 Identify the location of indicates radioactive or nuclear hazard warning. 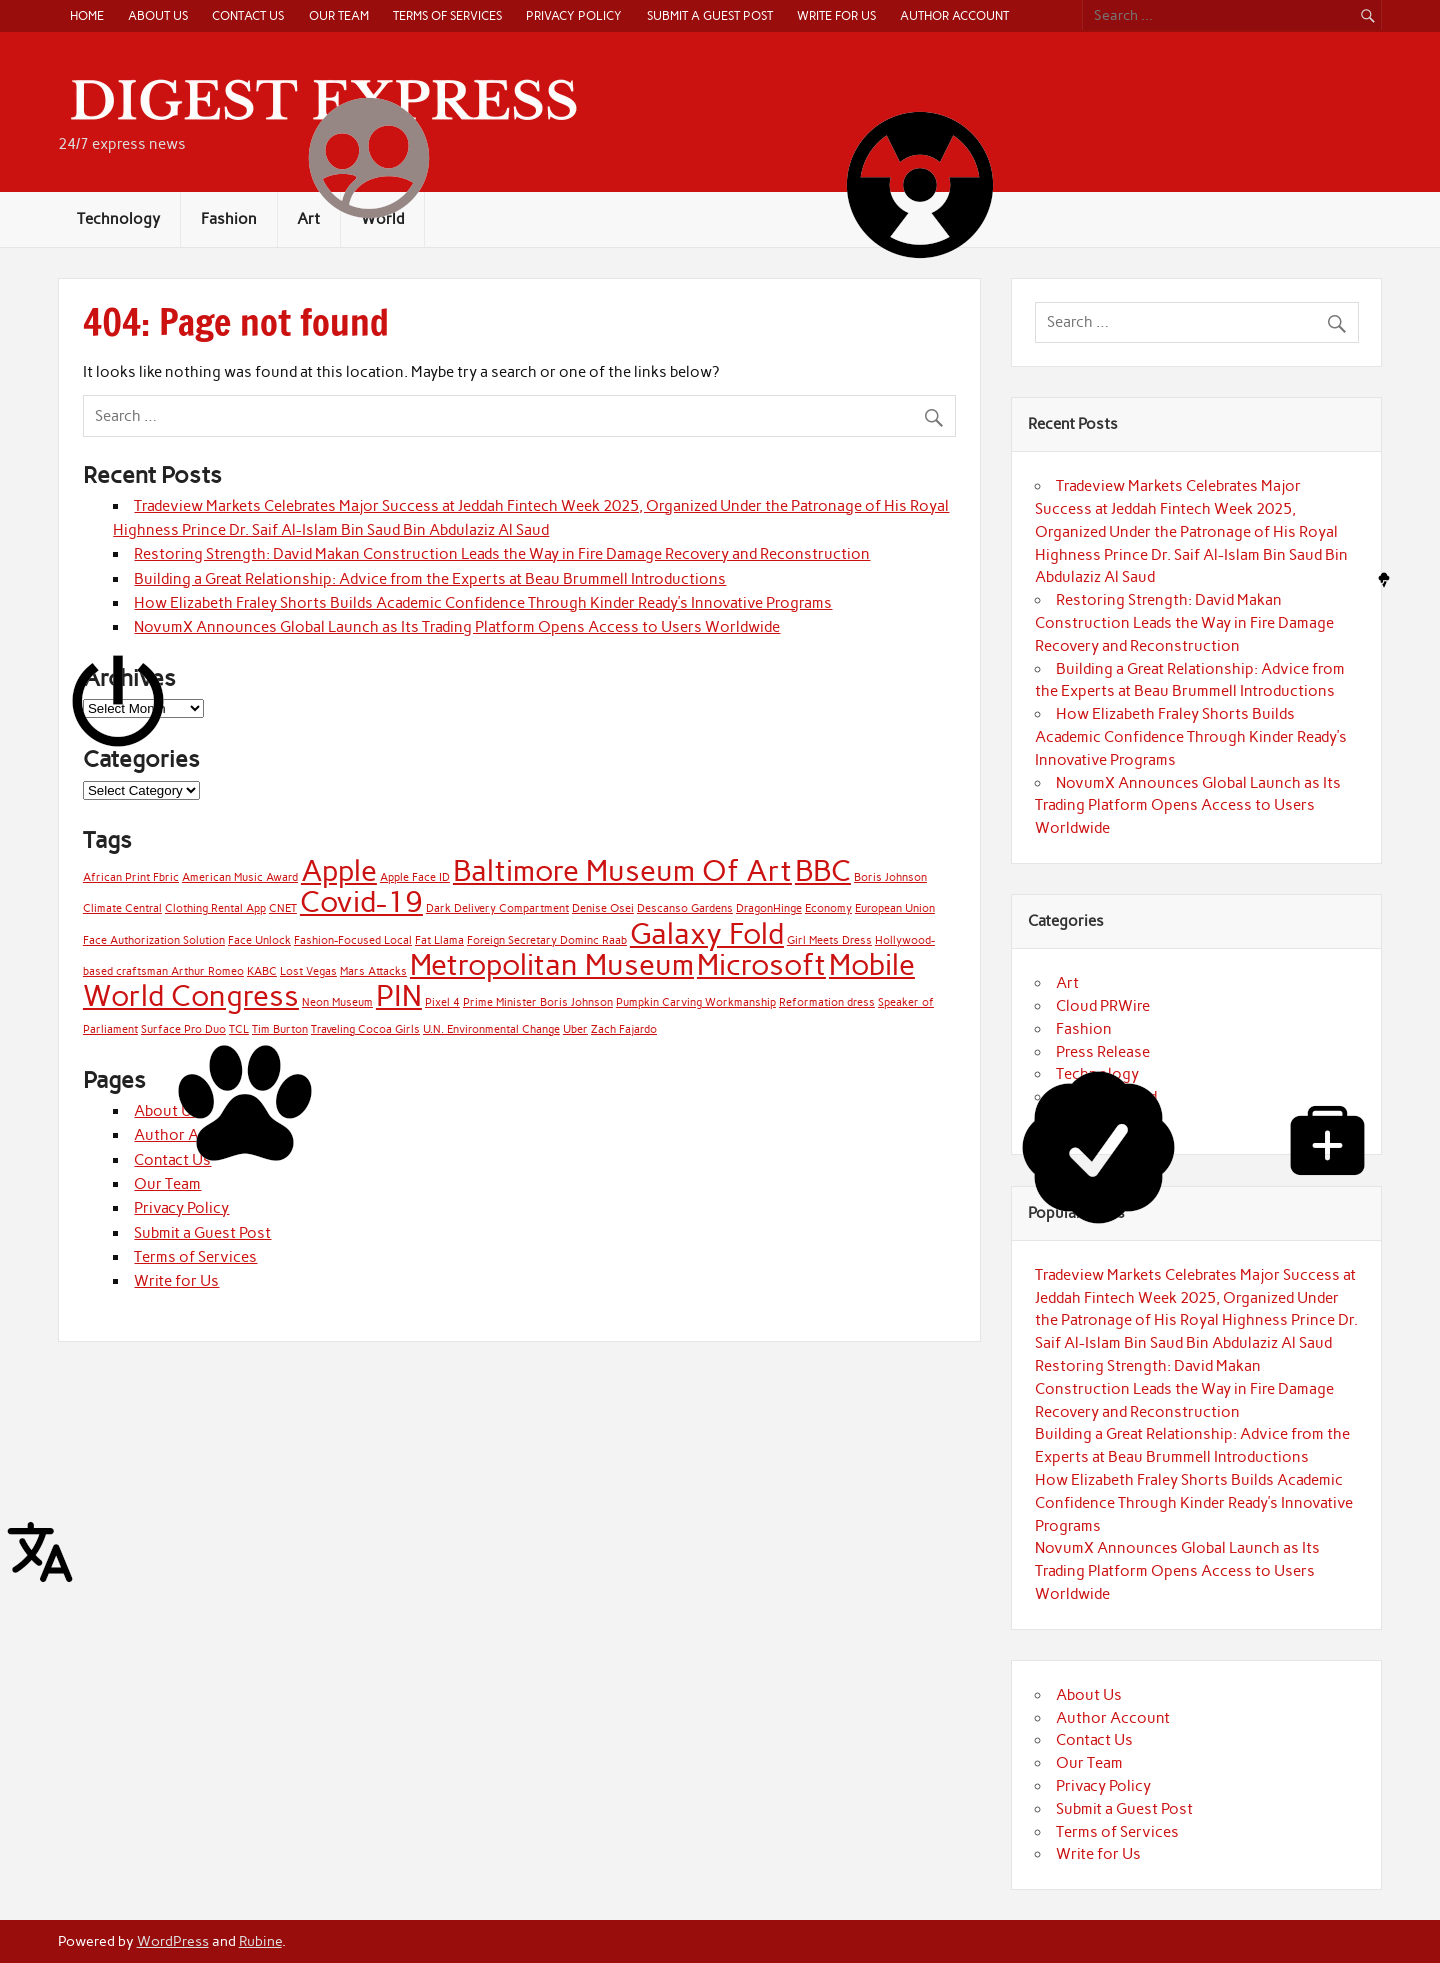
(920, 185).